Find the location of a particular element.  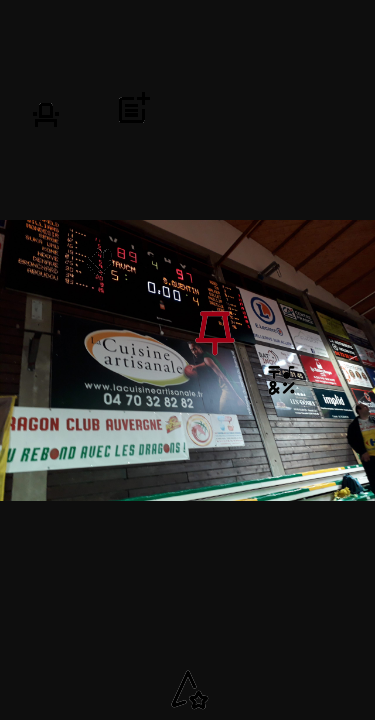

pin an item to keep it visible is located at coordinates (215, 331).